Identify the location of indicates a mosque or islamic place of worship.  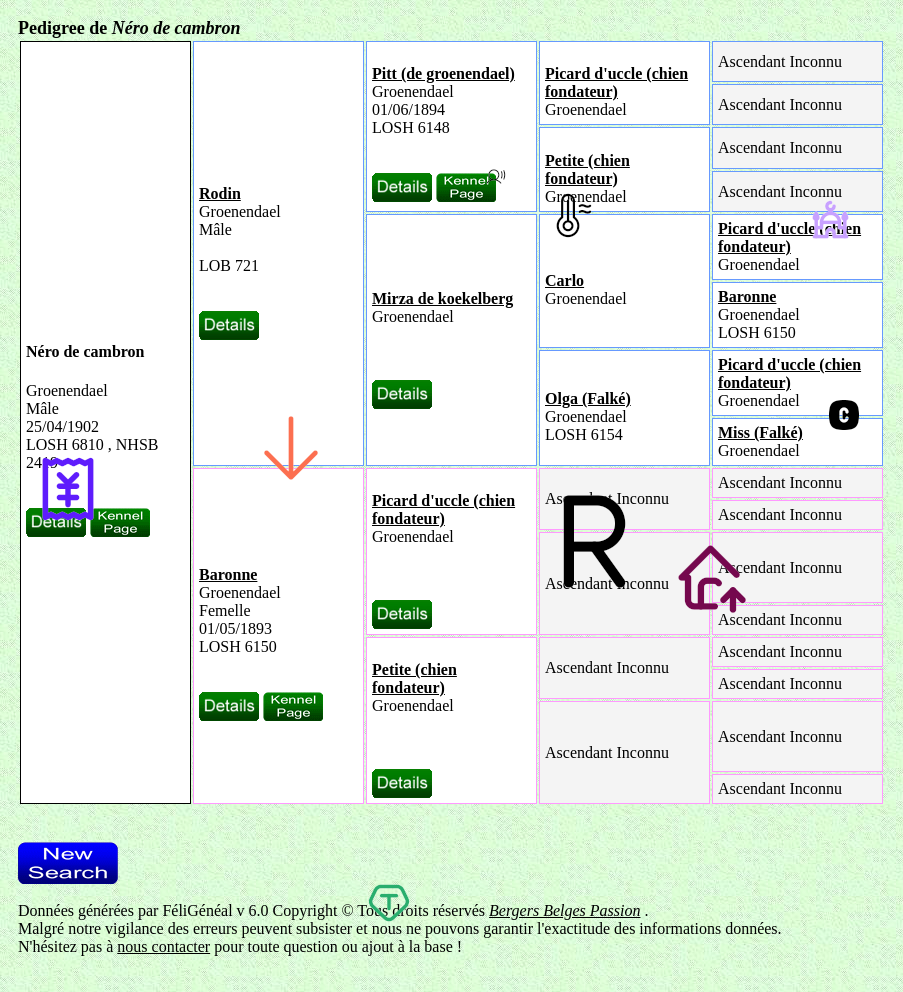
(830, 220).